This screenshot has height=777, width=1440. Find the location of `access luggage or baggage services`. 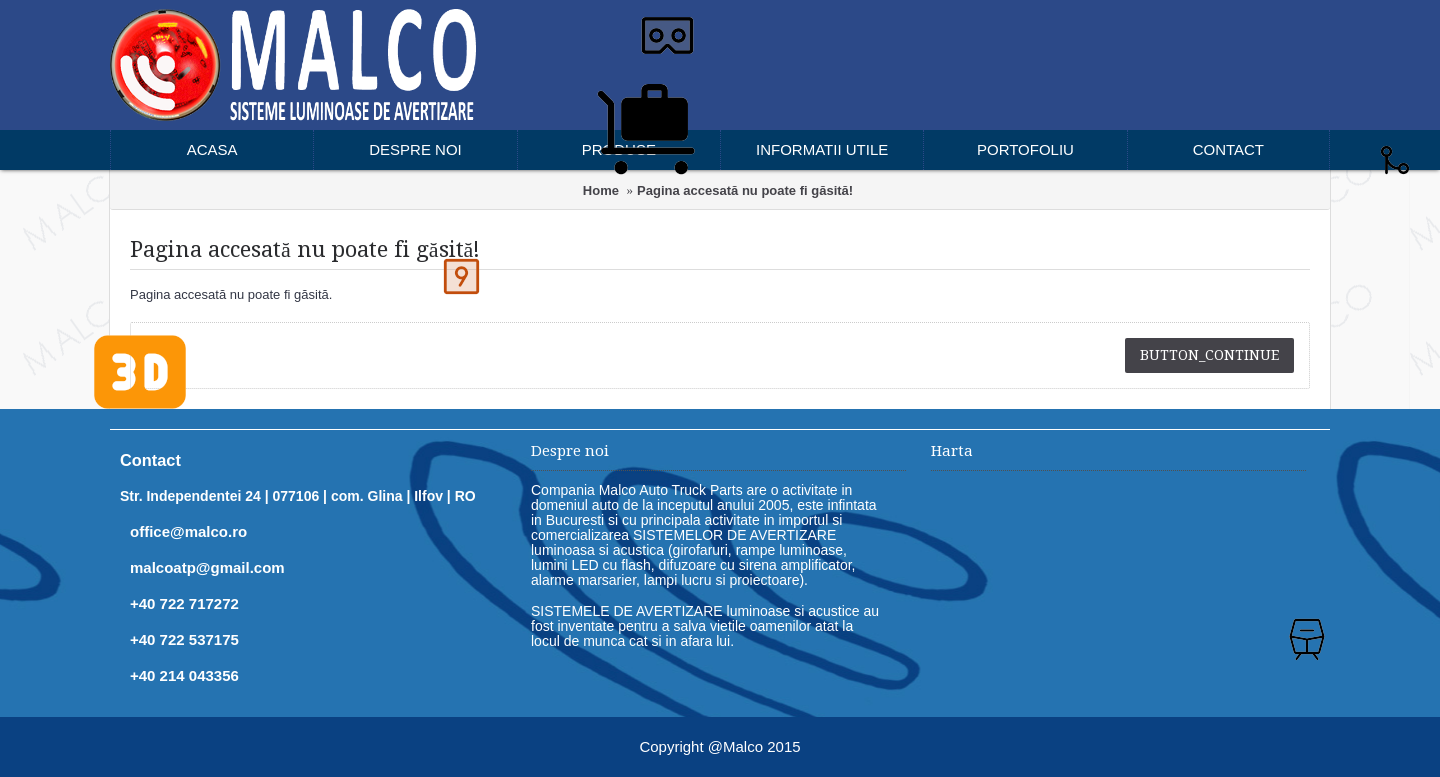

access luggage or baggage services is located at coordinates (644, 127).